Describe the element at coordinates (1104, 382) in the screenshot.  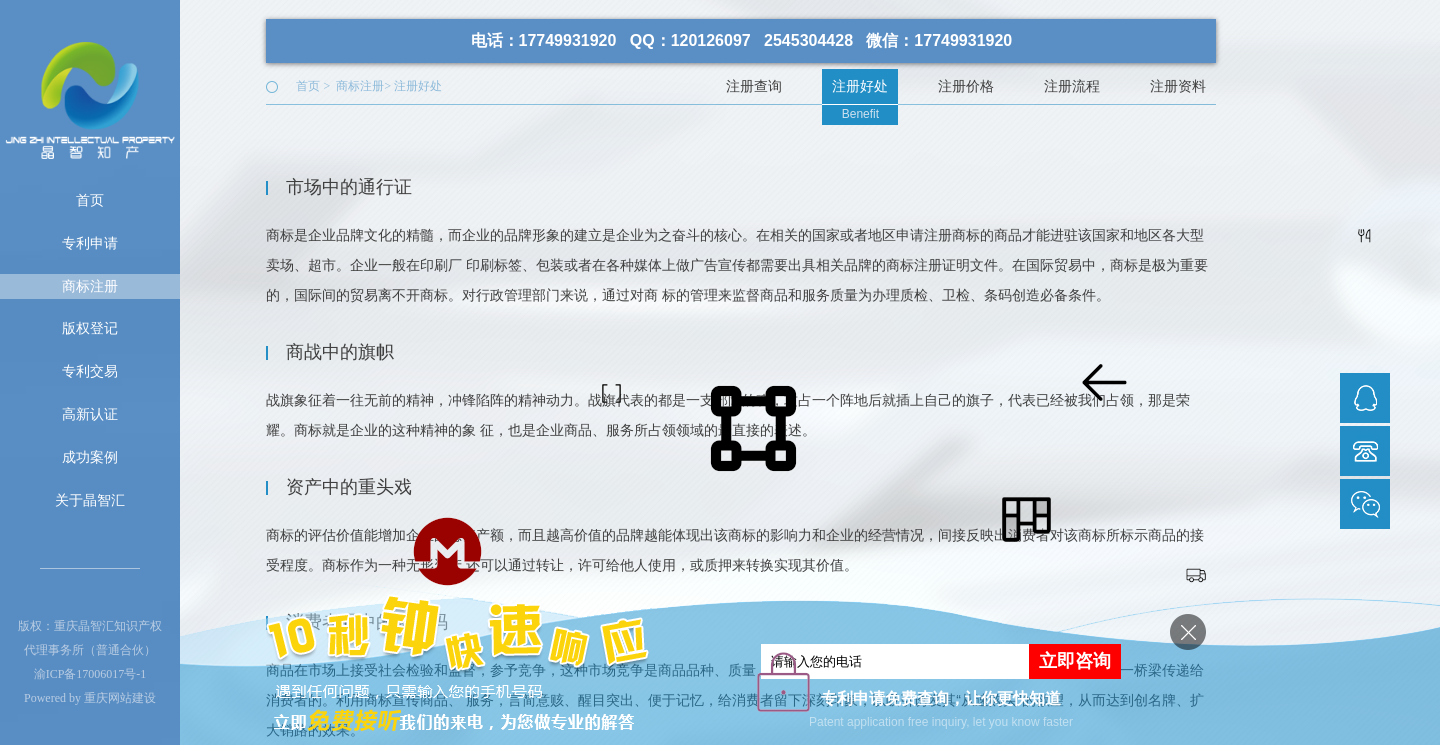
I see `go back to the previous screen` at that location.